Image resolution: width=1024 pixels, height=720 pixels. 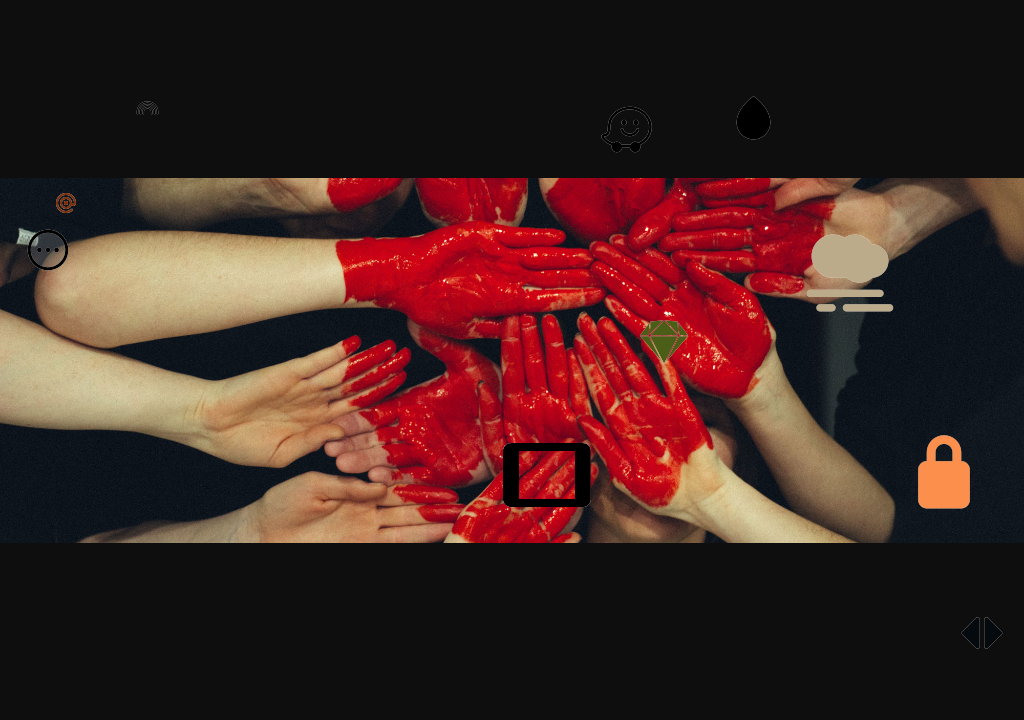 I want to click on open sketch design app, so click(x=664, y=342).